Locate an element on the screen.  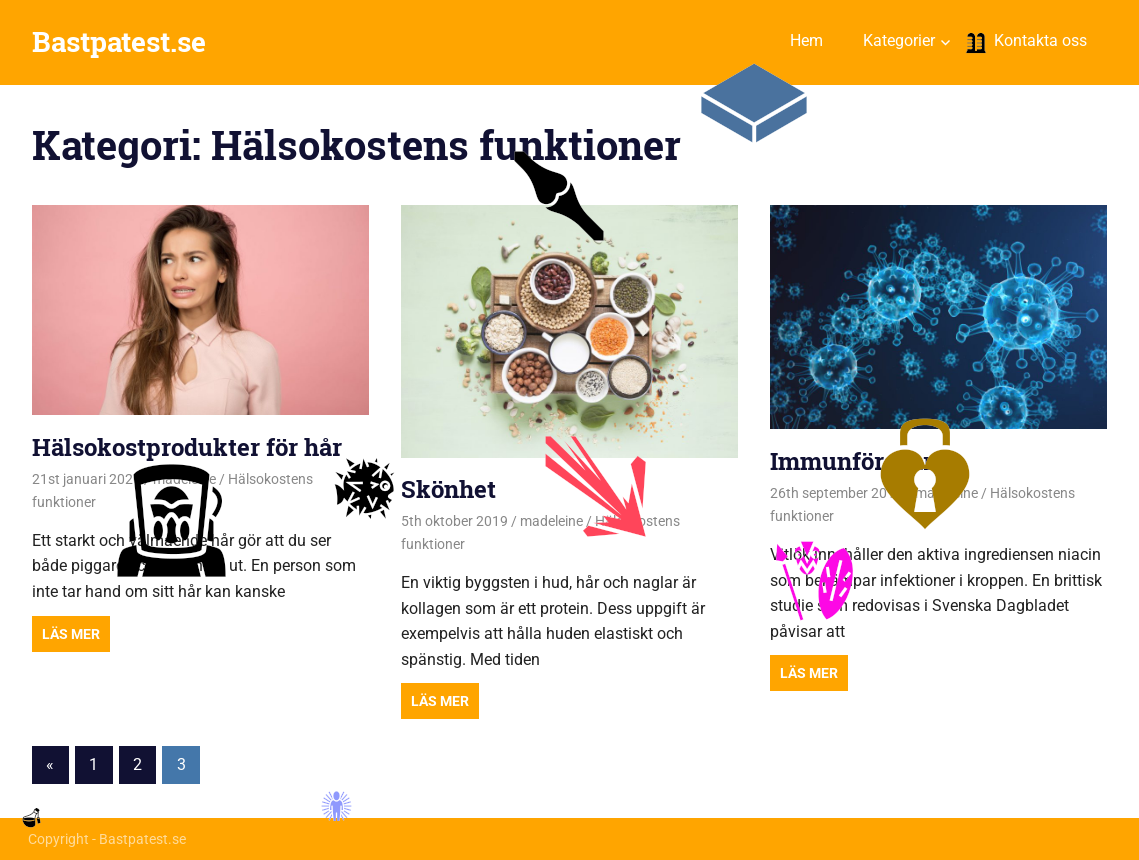
view joint or bone health information is located at coordinates (559, 196).